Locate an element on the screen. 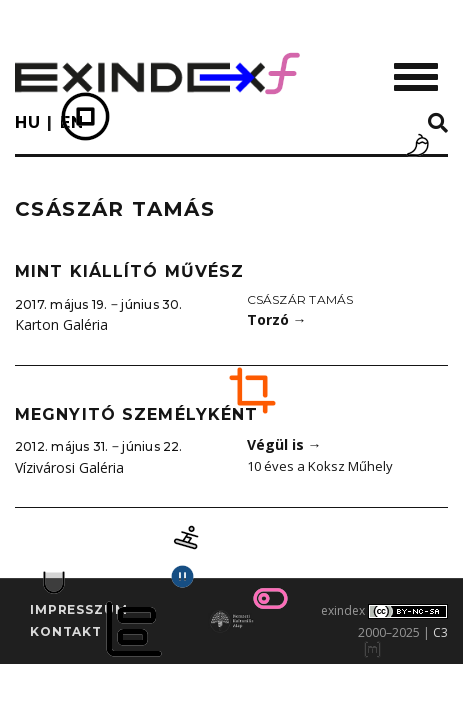 This screenshot has height=720, width=463. indicates spicy or hot food items is located at coordinates (419, 146).